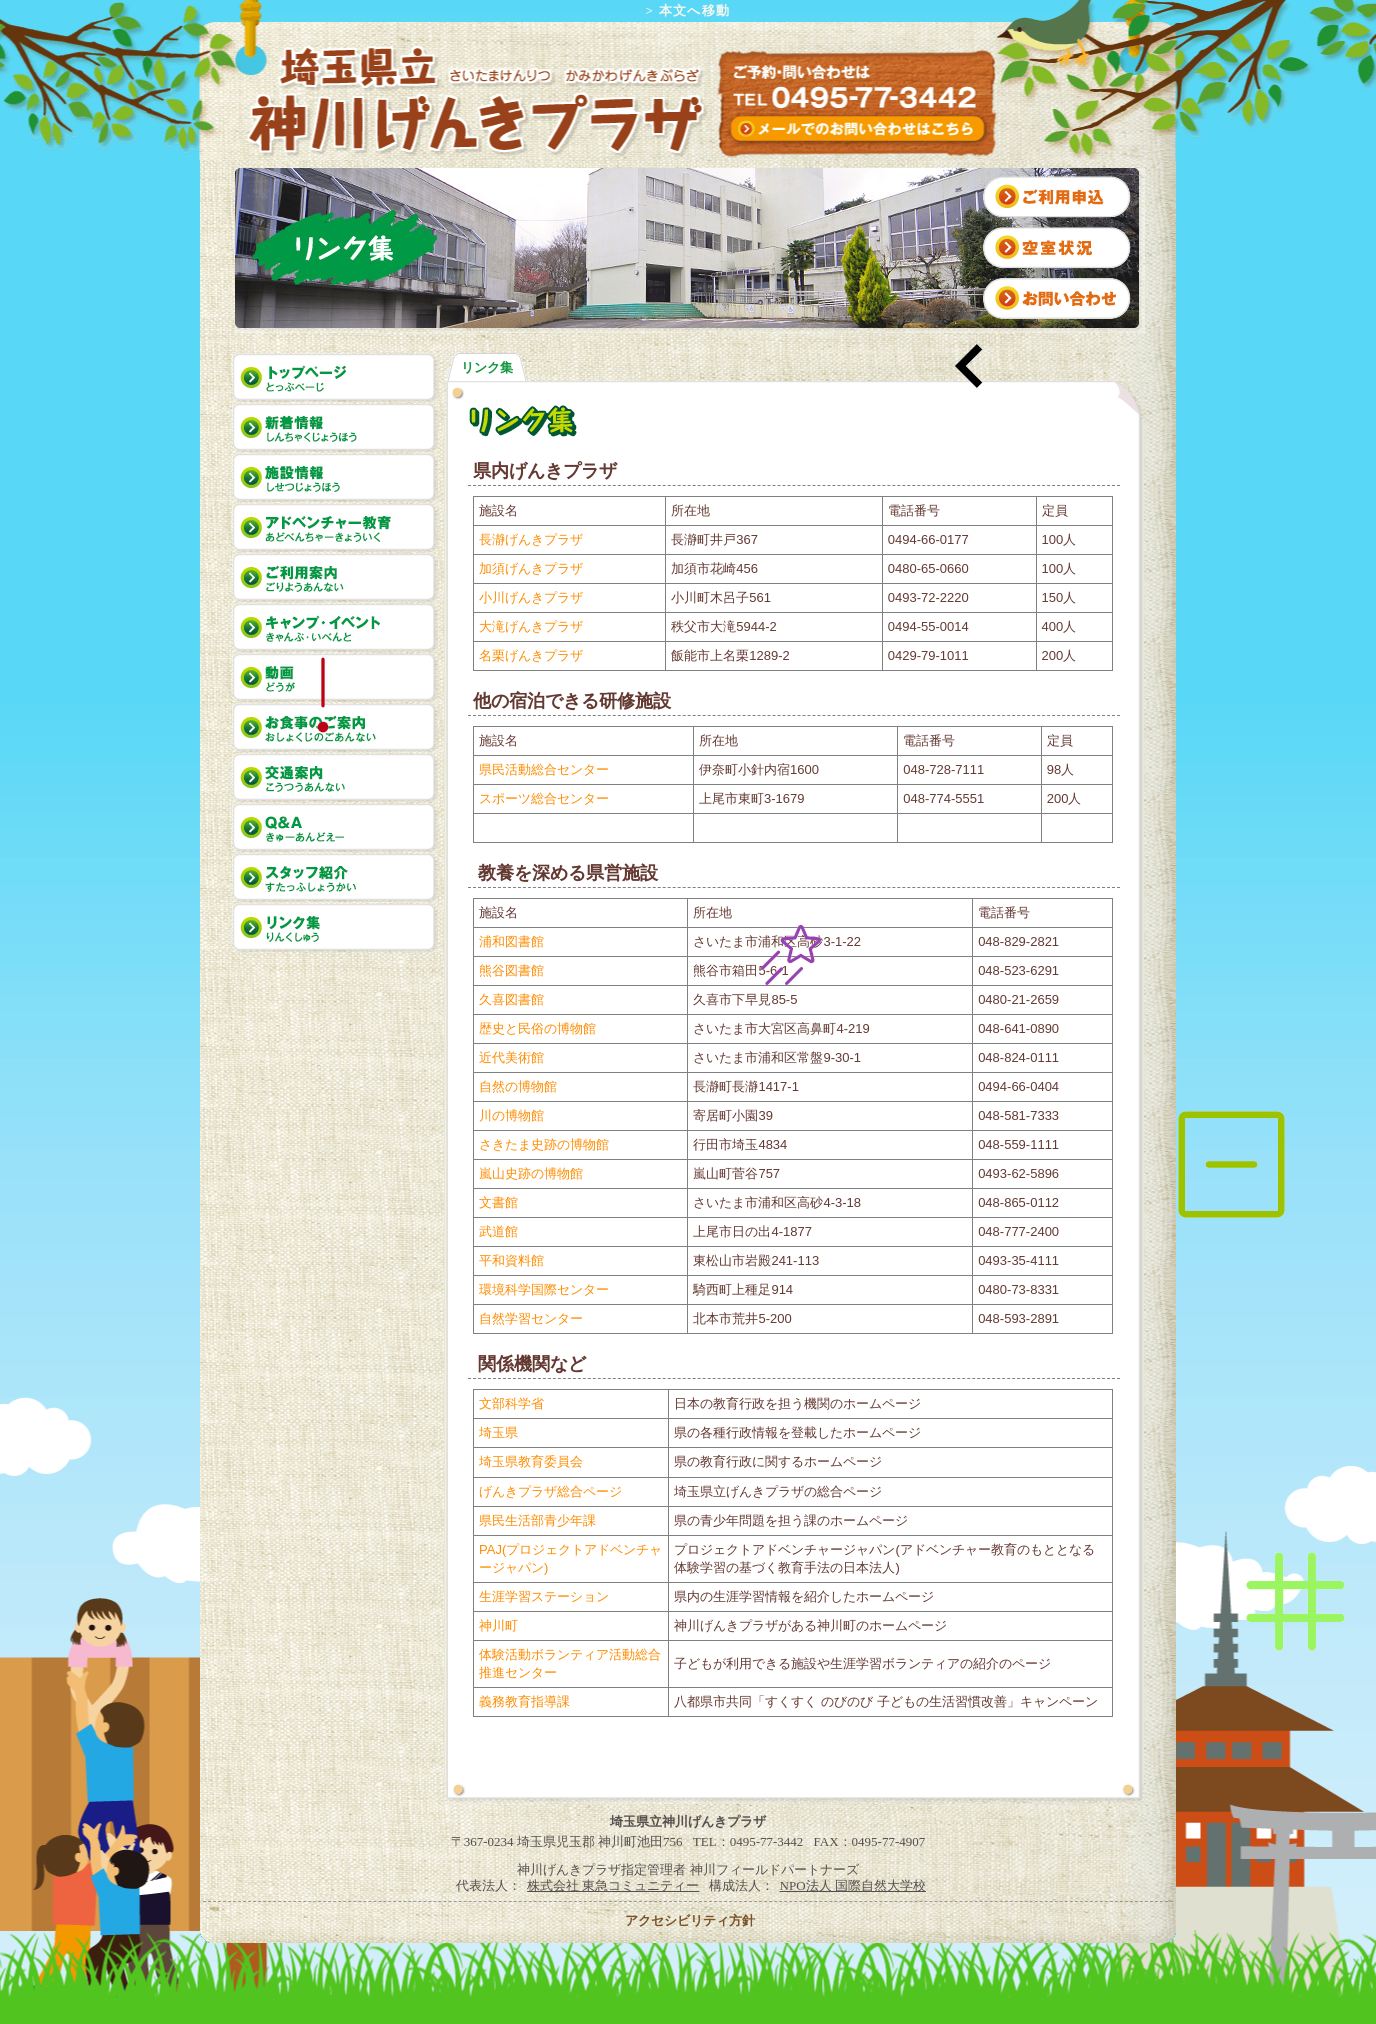 The width and height of the screenshot is (1376, 2024). I want to click on remove or collapse an item, so click(1231, 1164).